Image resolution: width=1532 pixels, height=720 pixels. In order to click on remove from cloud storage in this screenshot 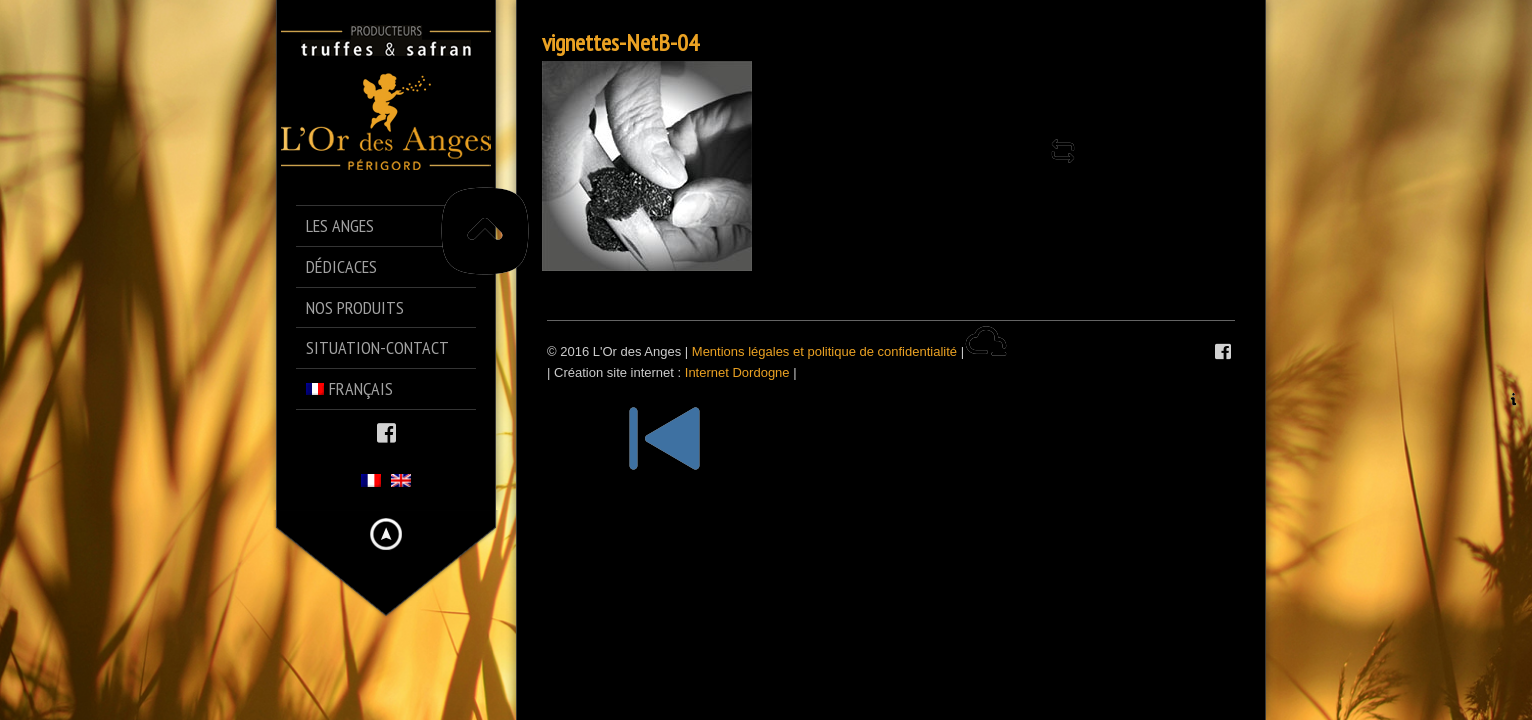, I will do `click(986, 341)`.